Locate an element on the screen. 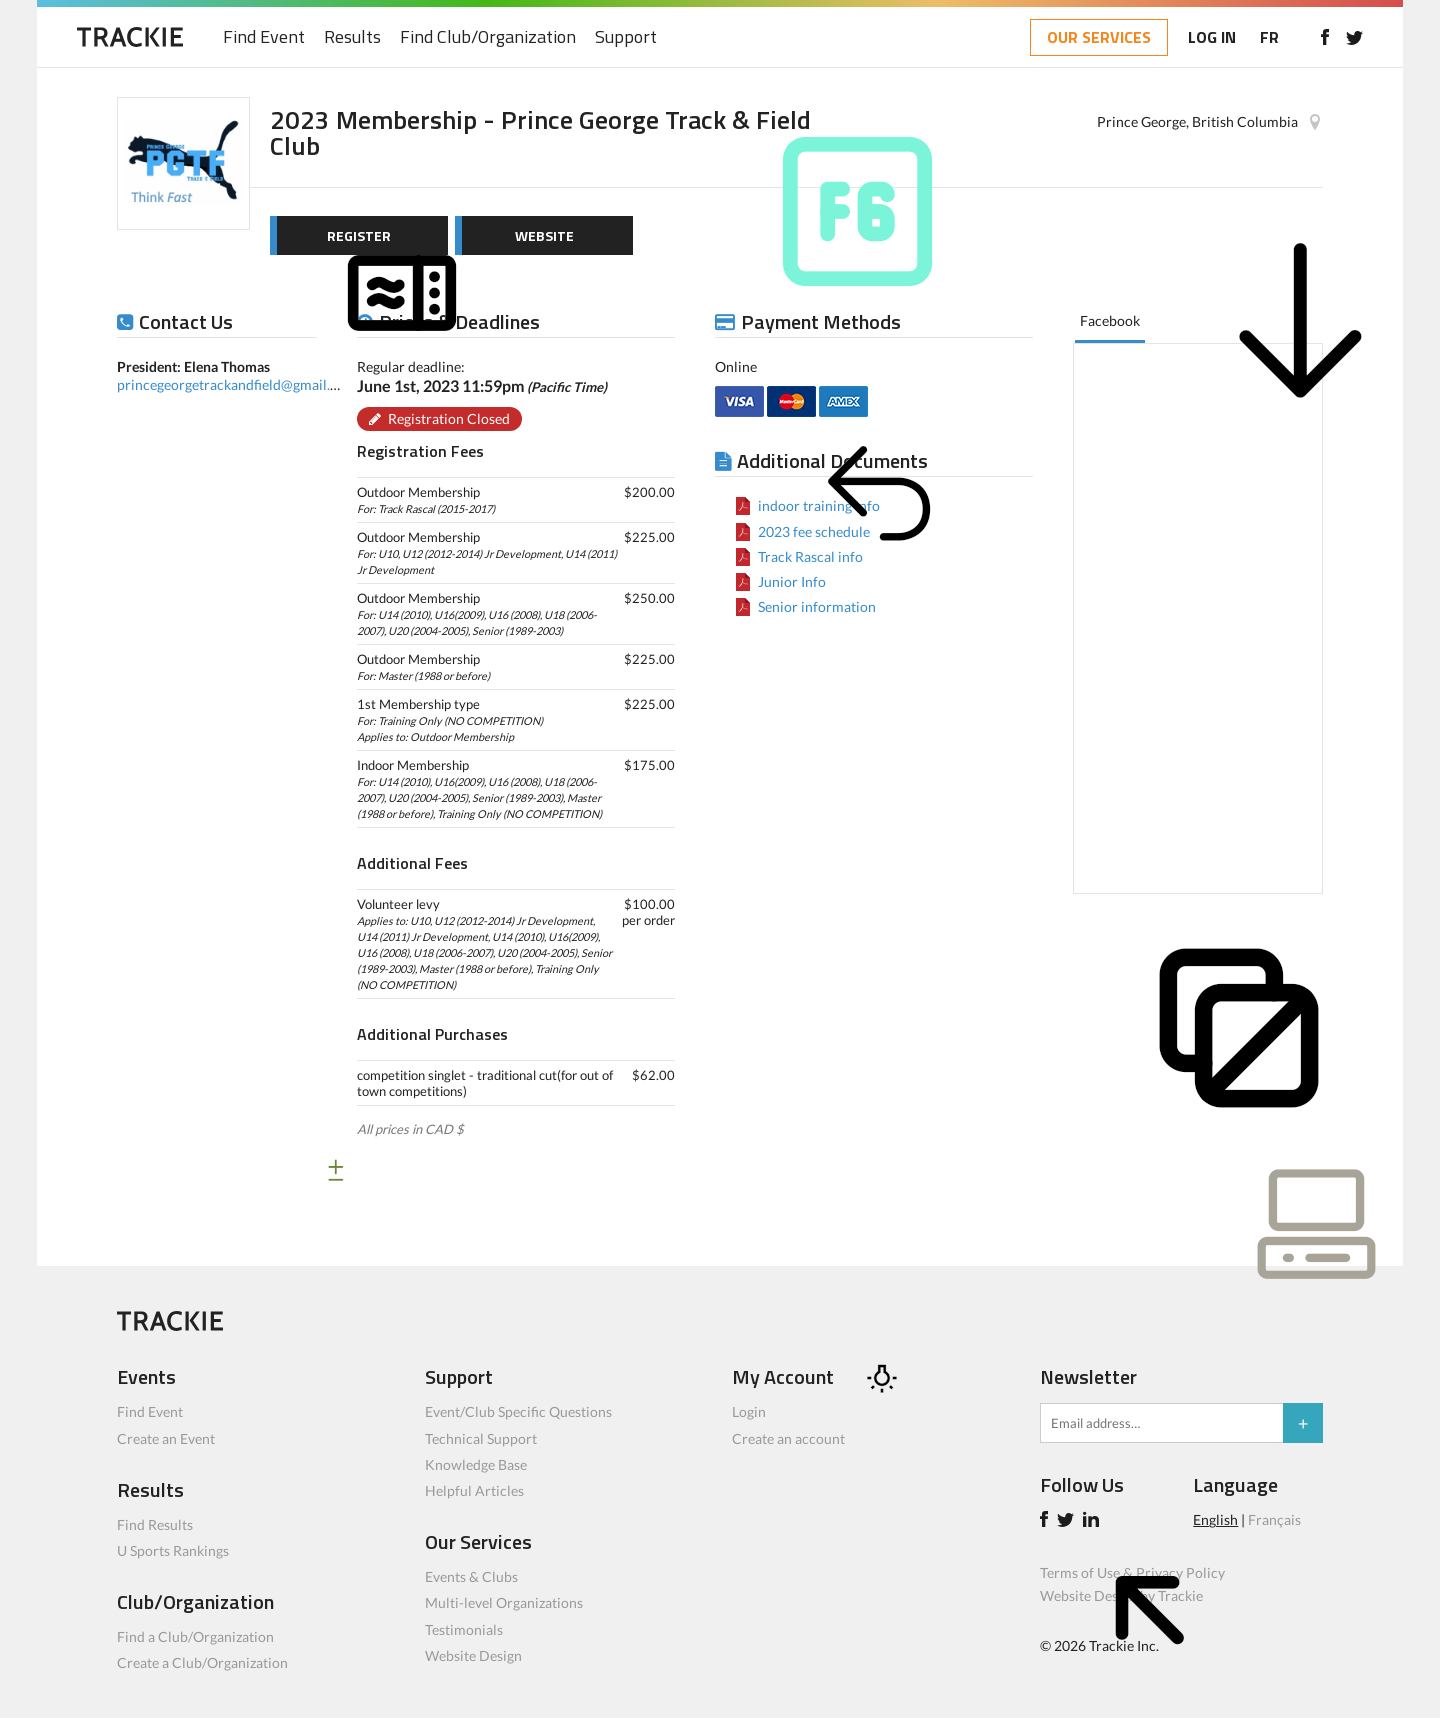 Image resolution: width=1440 pixels, height=1718 pixels. undo the last action is located at coordinates (878, 496).